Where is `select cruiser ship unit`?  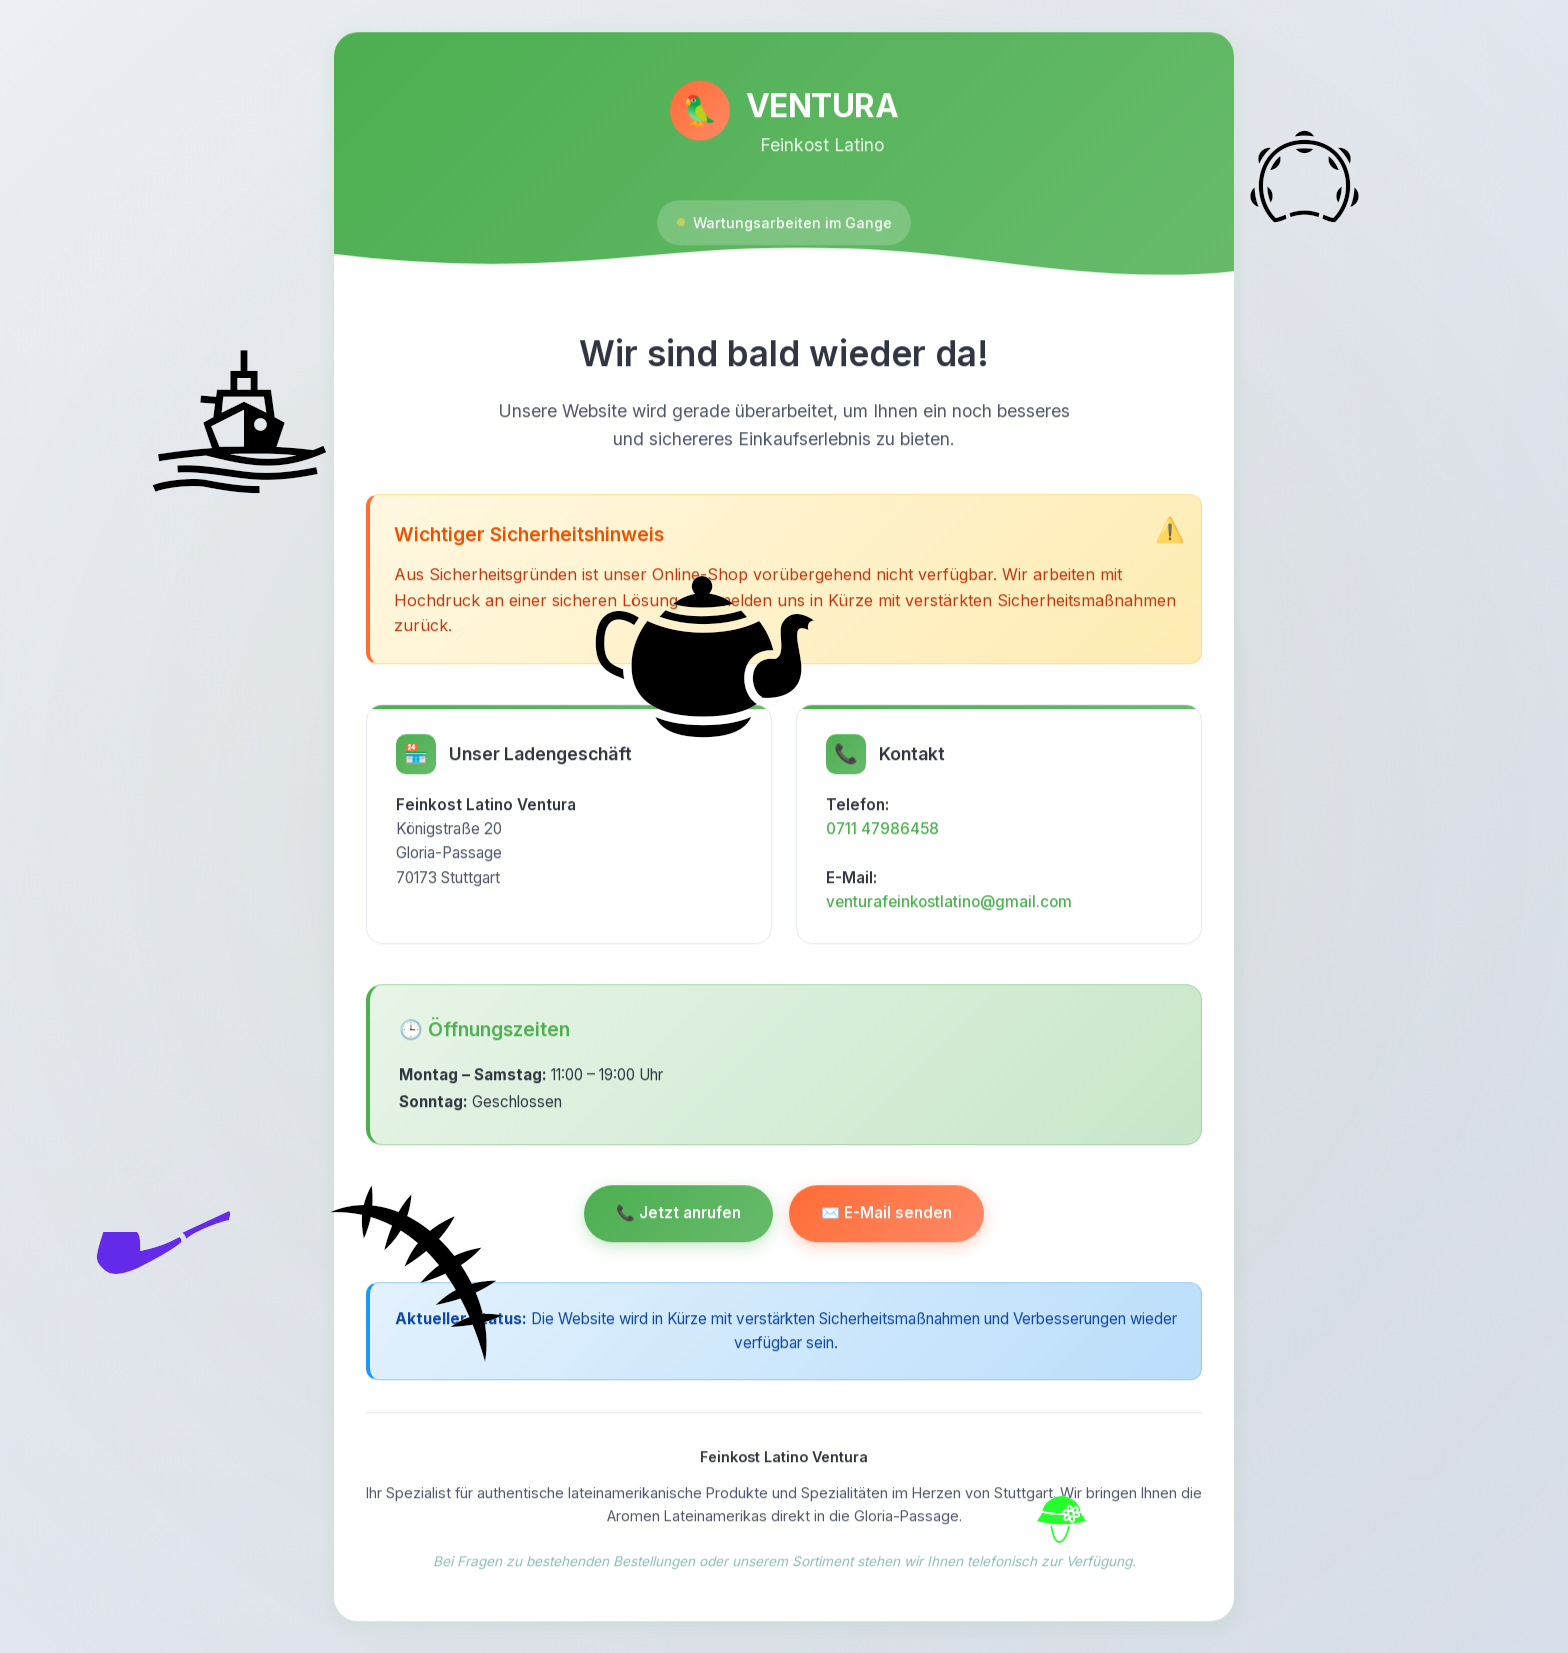 select cruiser ship unit is located at coordinates (244, 419).